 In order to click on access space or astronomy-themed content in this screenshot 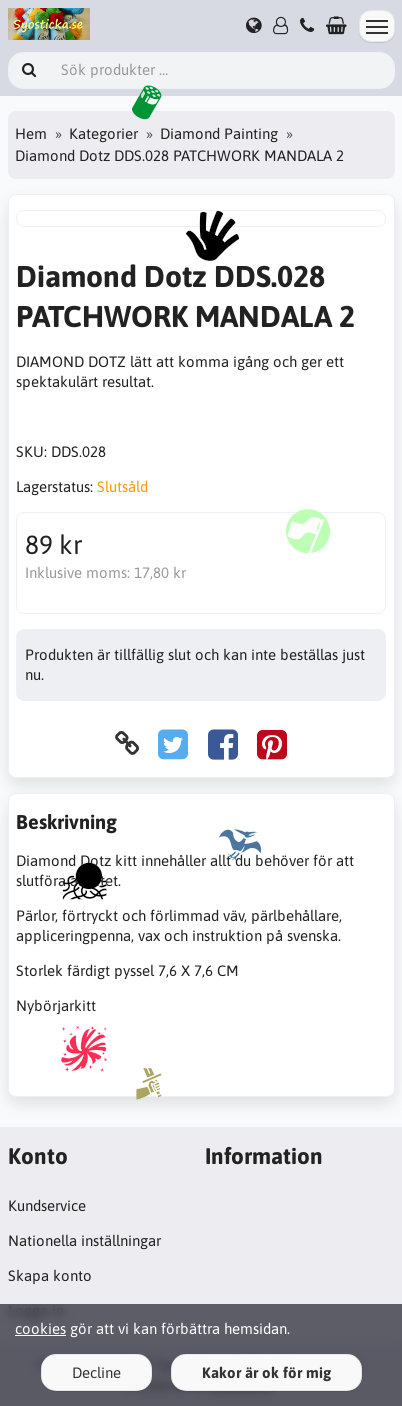, I will do `click(84, 1049)`.